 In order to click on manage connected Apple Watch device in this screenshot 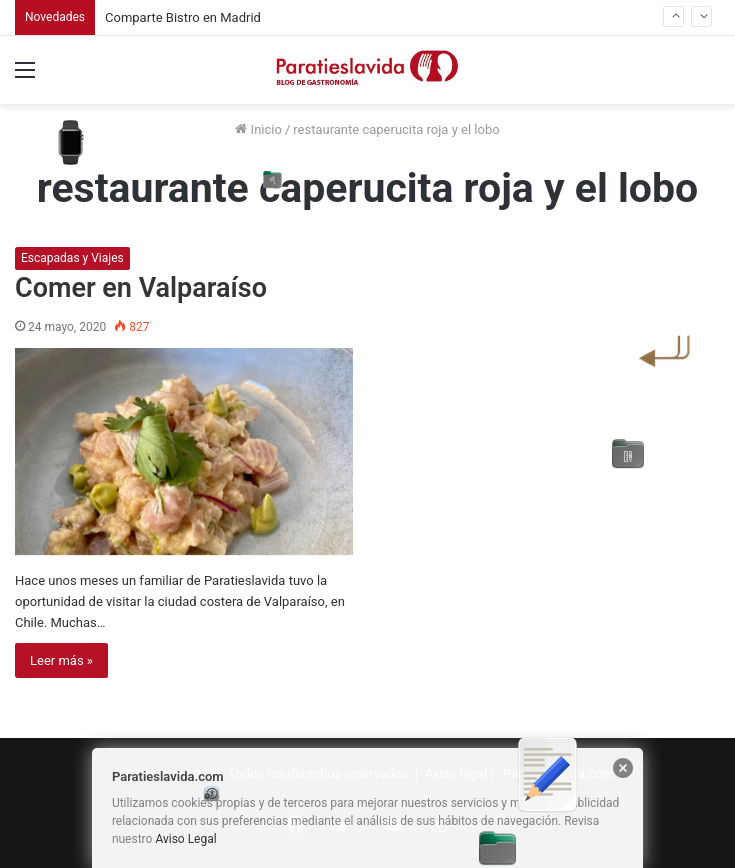, I will do `click(70, 142)`.